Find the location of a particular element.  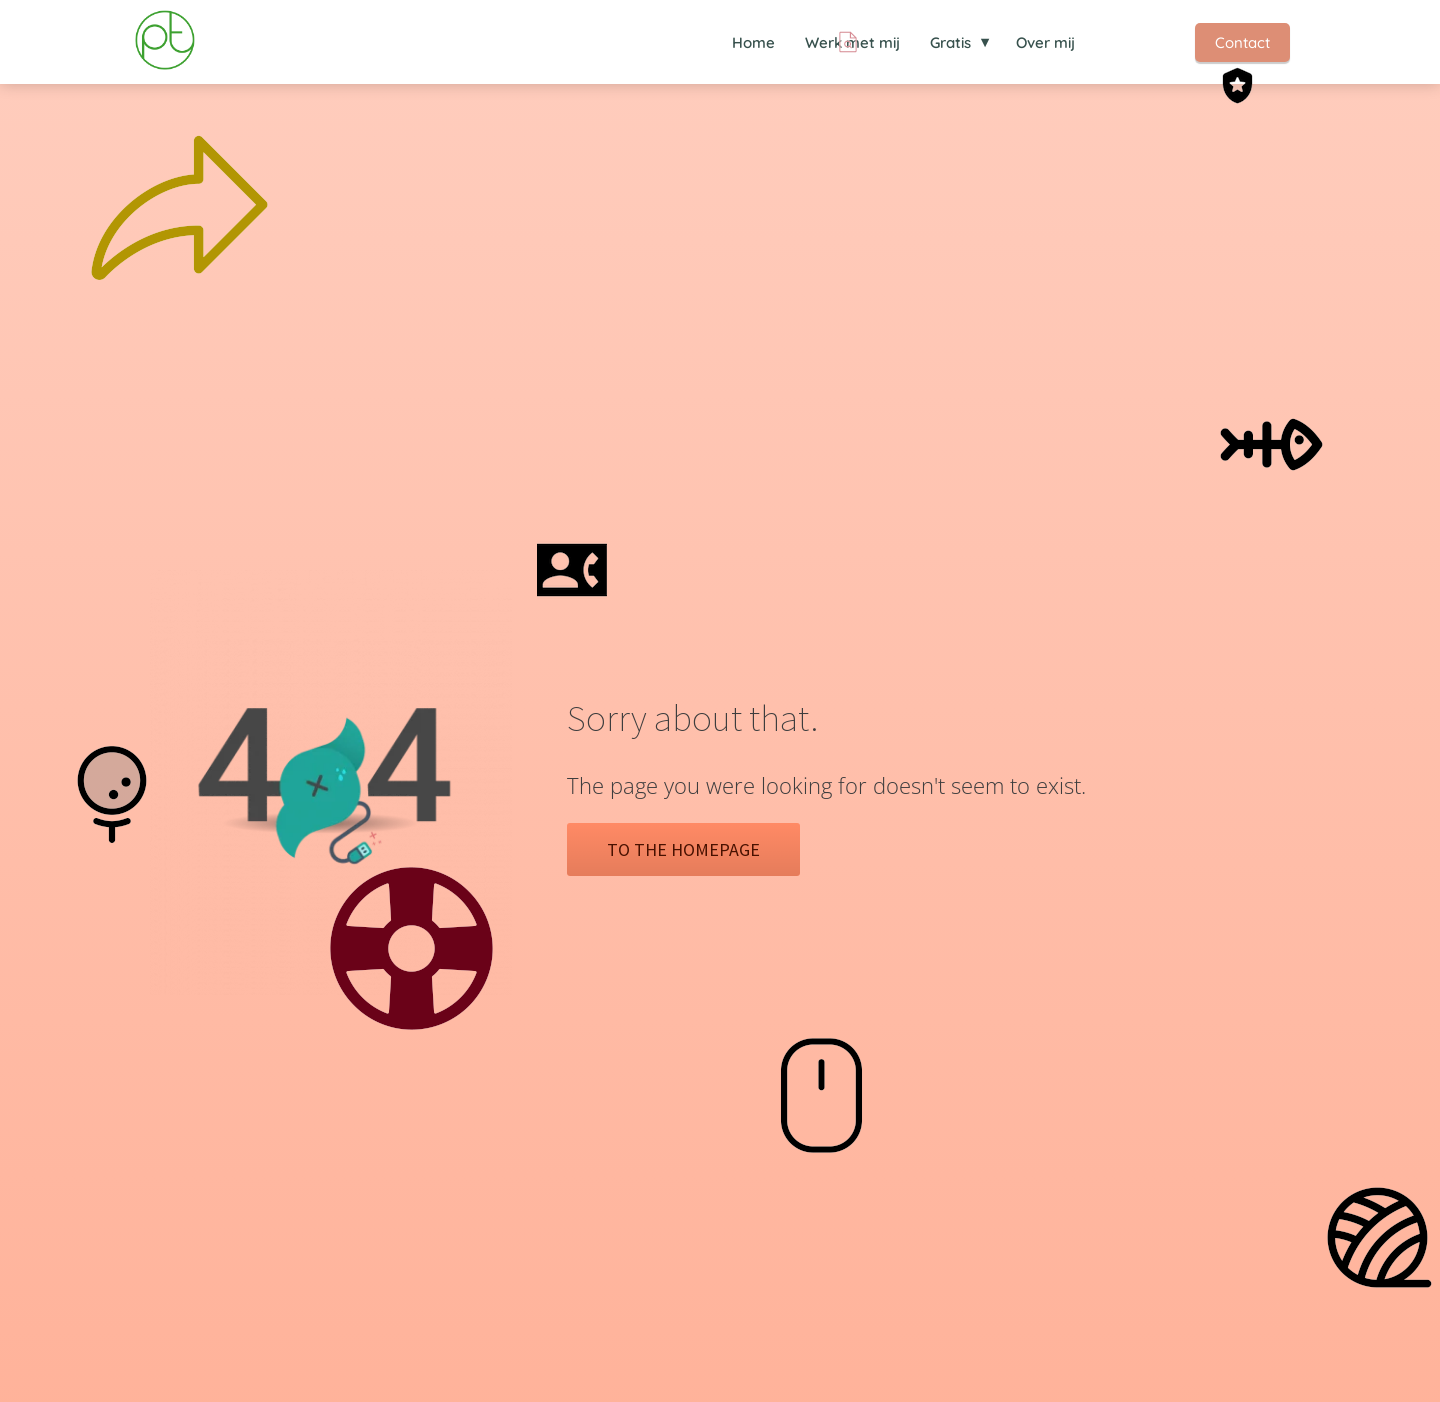

mouse input device indicator is located at coordinates (821, 1095).